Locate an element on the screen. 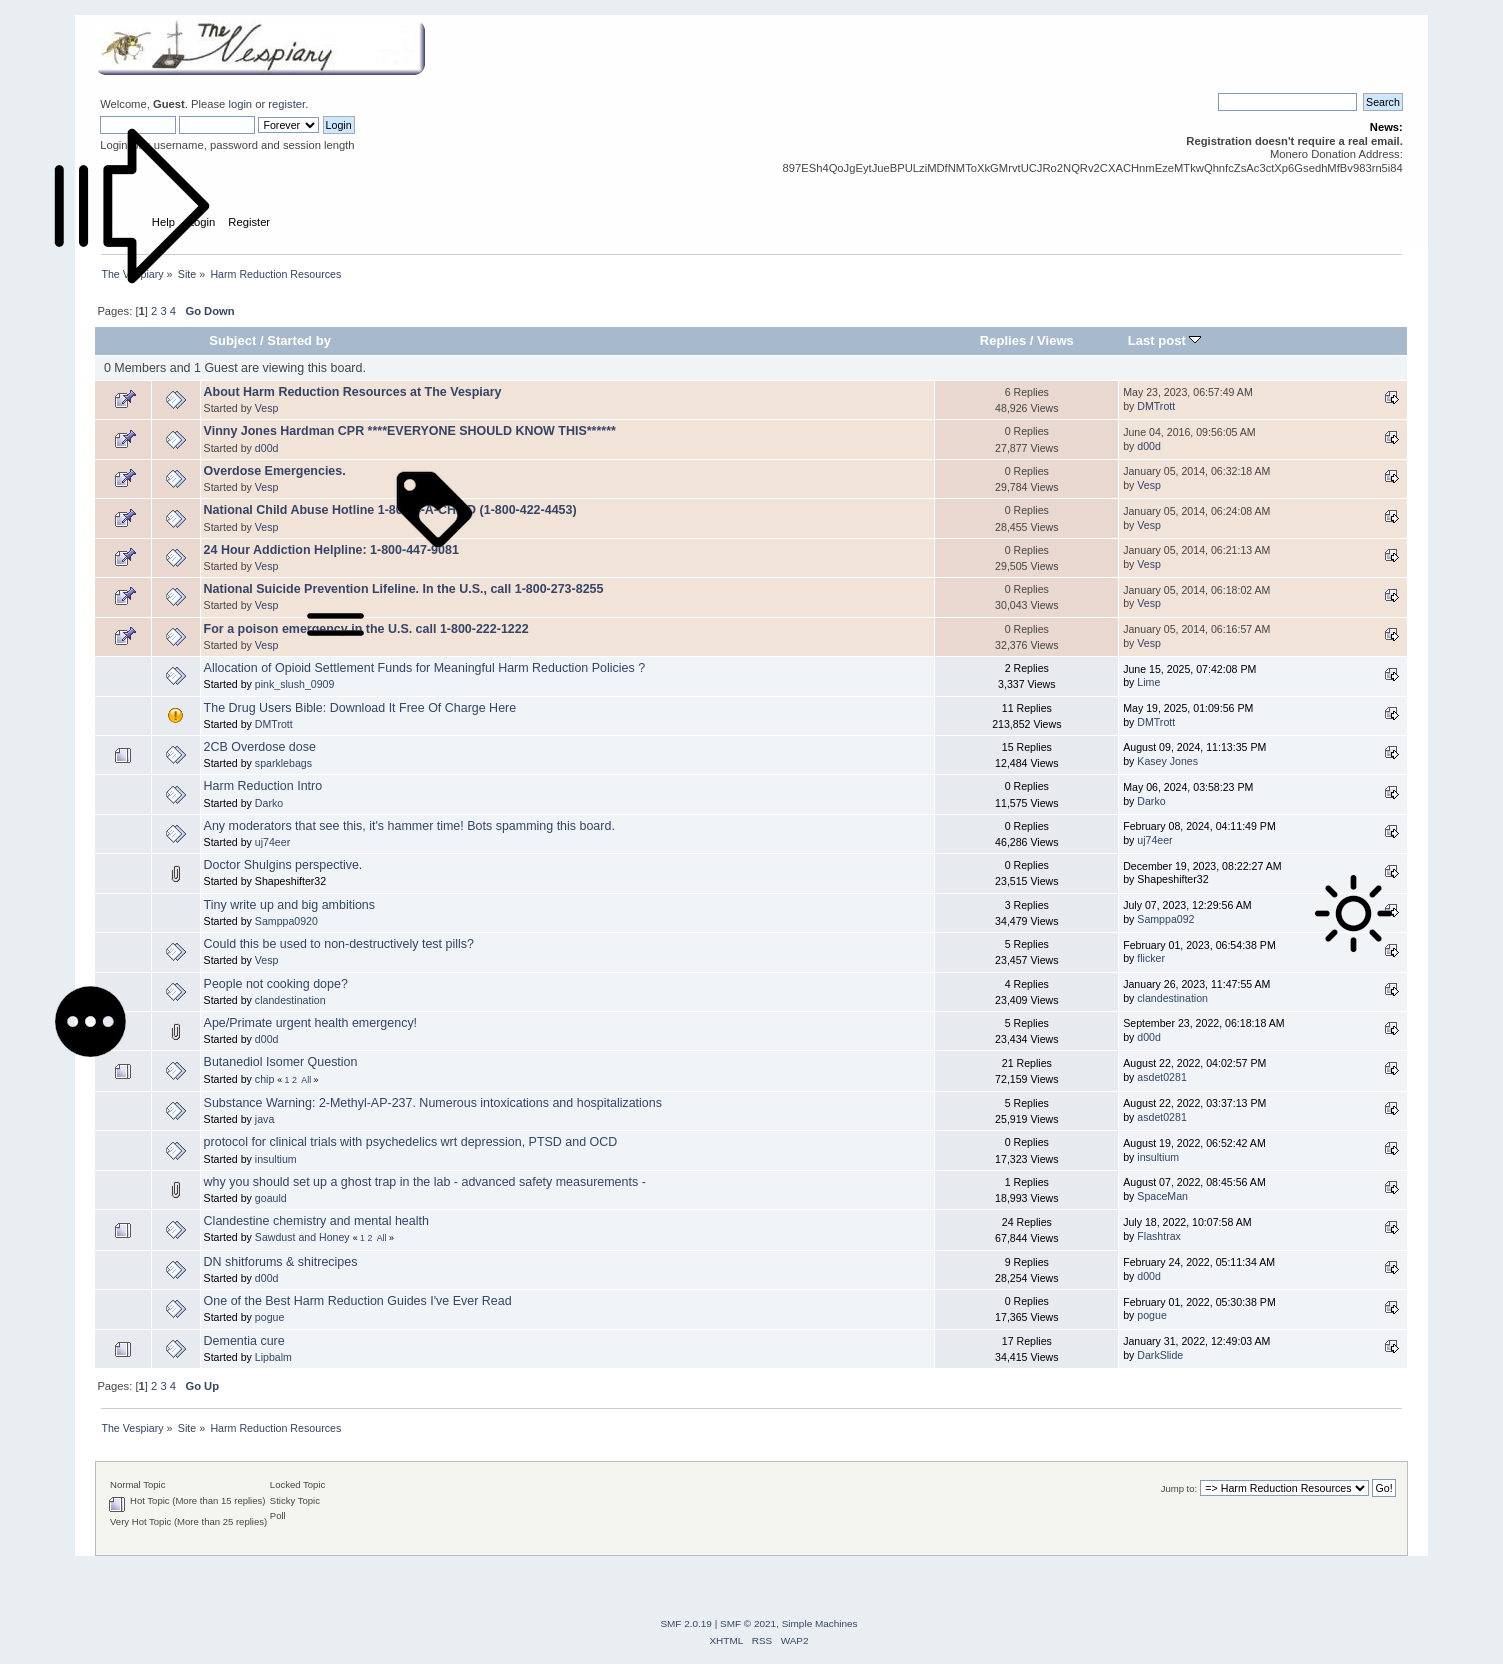 The width and height of the screenshot is (1503, 1664). switch to light mode is located at coordinates (1353, 913).